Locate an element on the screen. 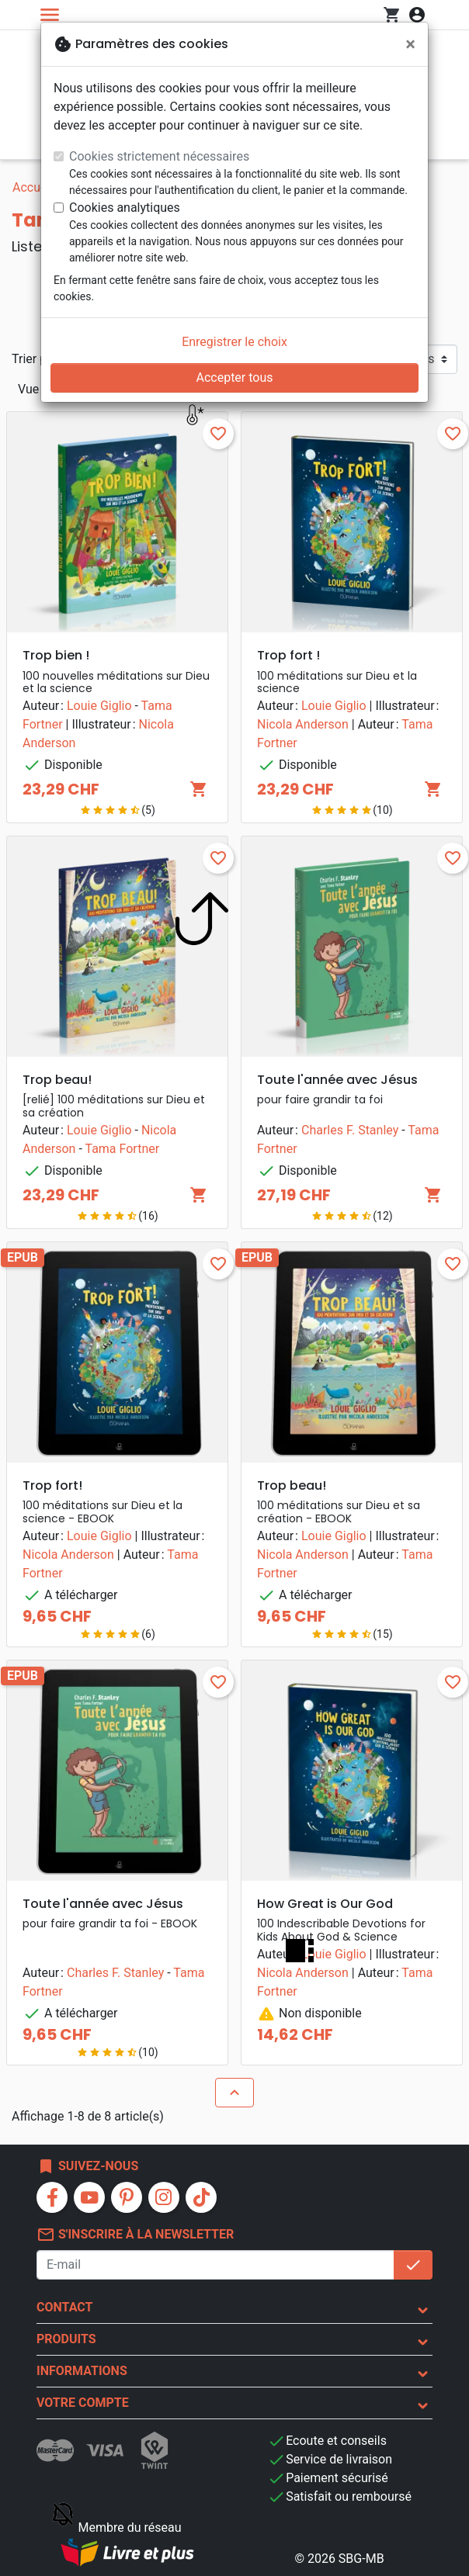 This screenshot has height=2576, width=469. go back to top of page is located at coordinates (202, 919).